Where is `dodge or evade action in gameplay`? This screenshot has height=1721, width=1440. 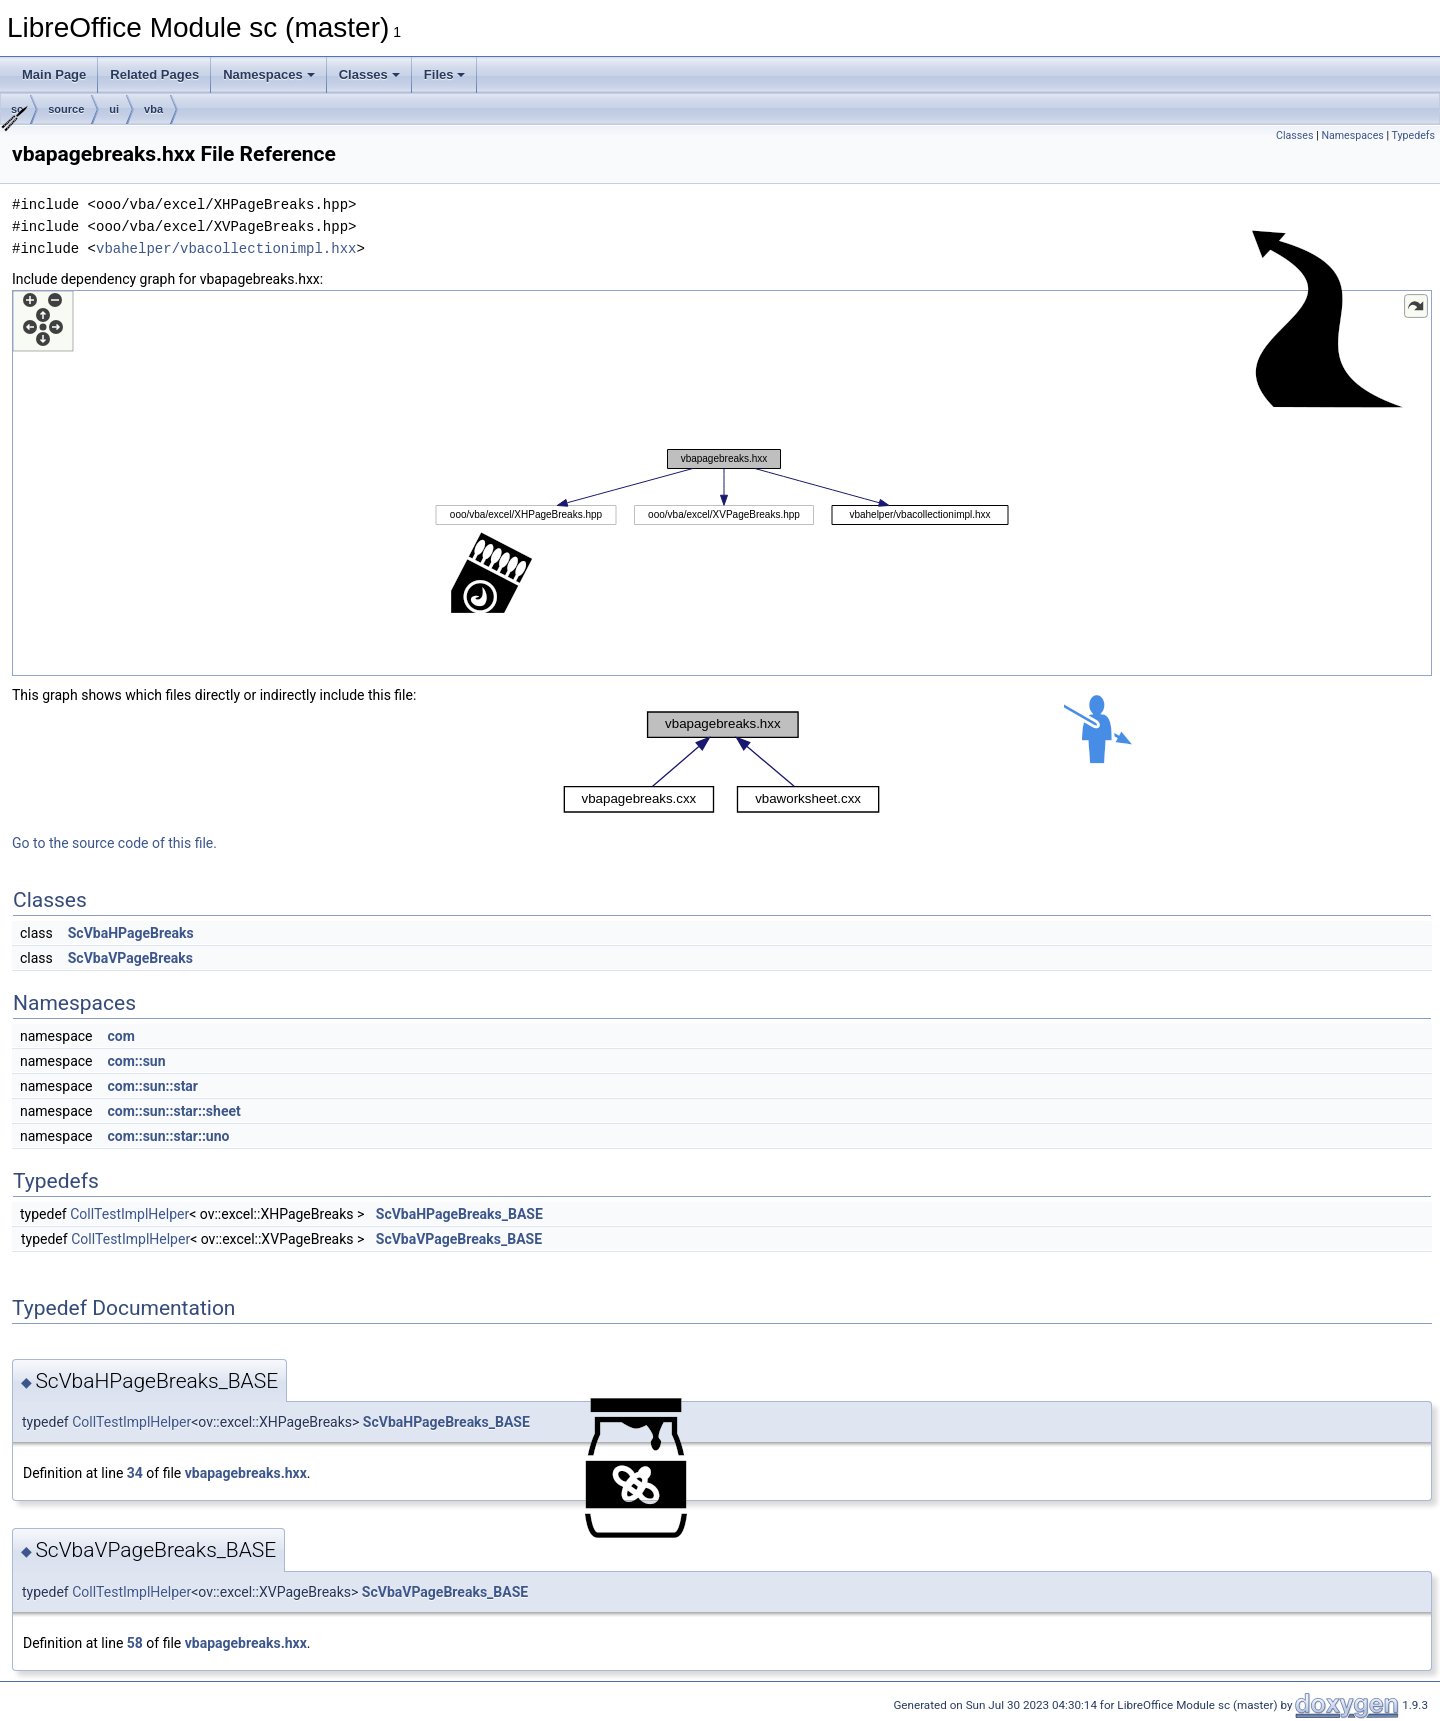 dodge or evade action in gameplay is located at coordinates (1322, 320).